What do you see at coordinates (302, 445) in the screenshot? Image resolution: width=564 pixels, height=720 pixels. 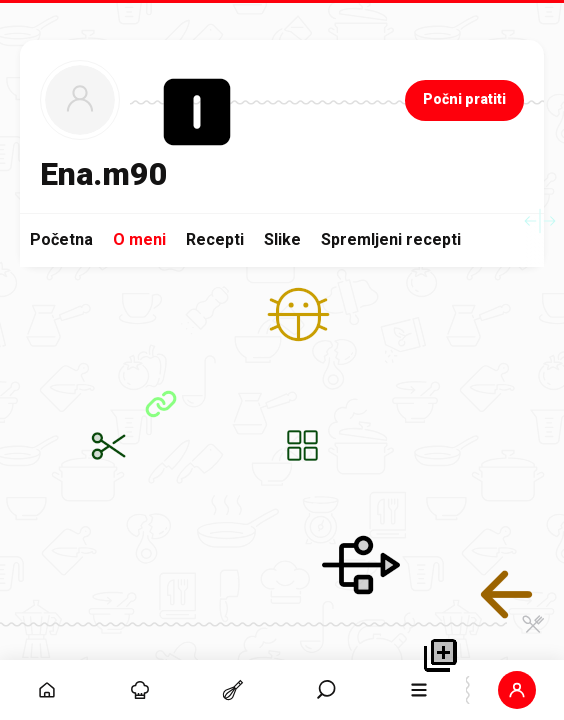 I see `view items in grid layout` at bounding box center [302, 445].